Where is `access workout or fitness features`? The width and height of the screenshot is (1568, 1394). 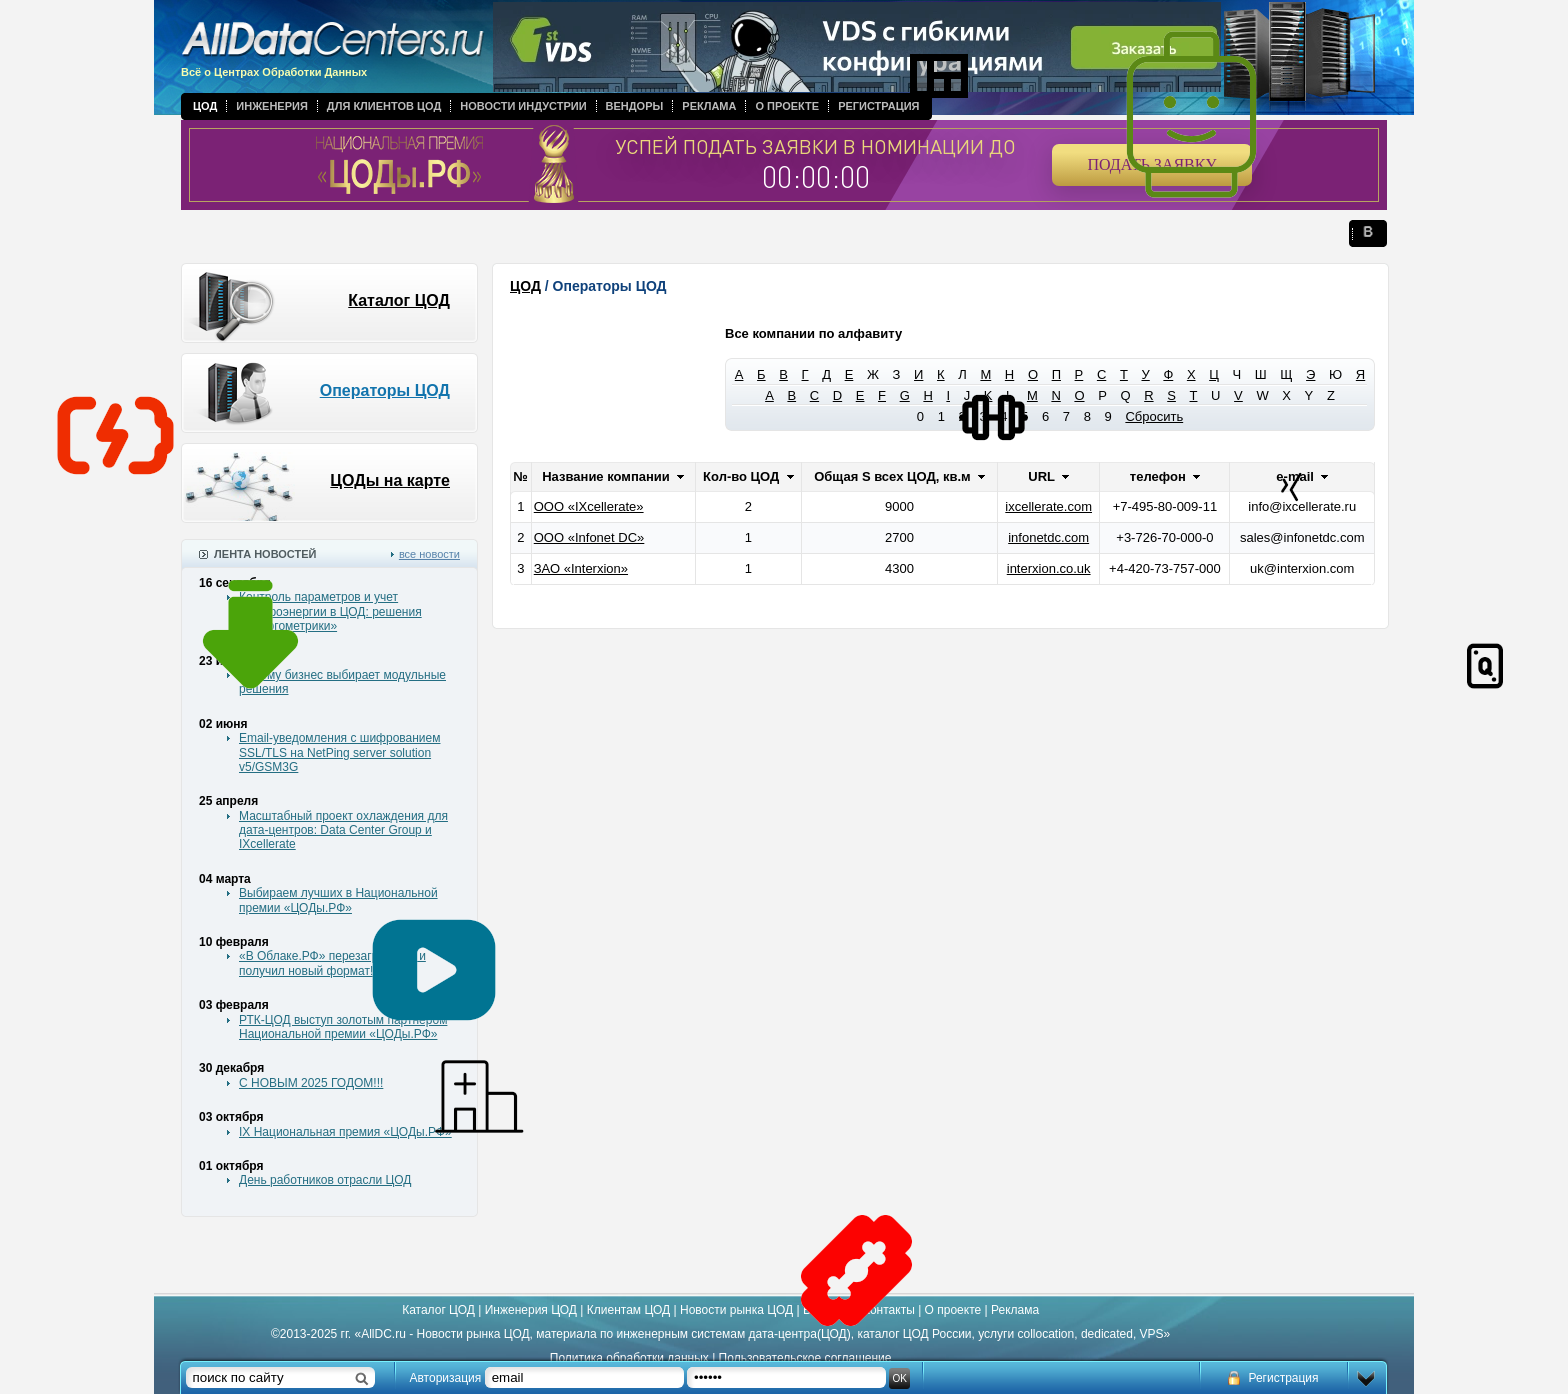 access workout or fitness features is located at coordinates (993, 417).